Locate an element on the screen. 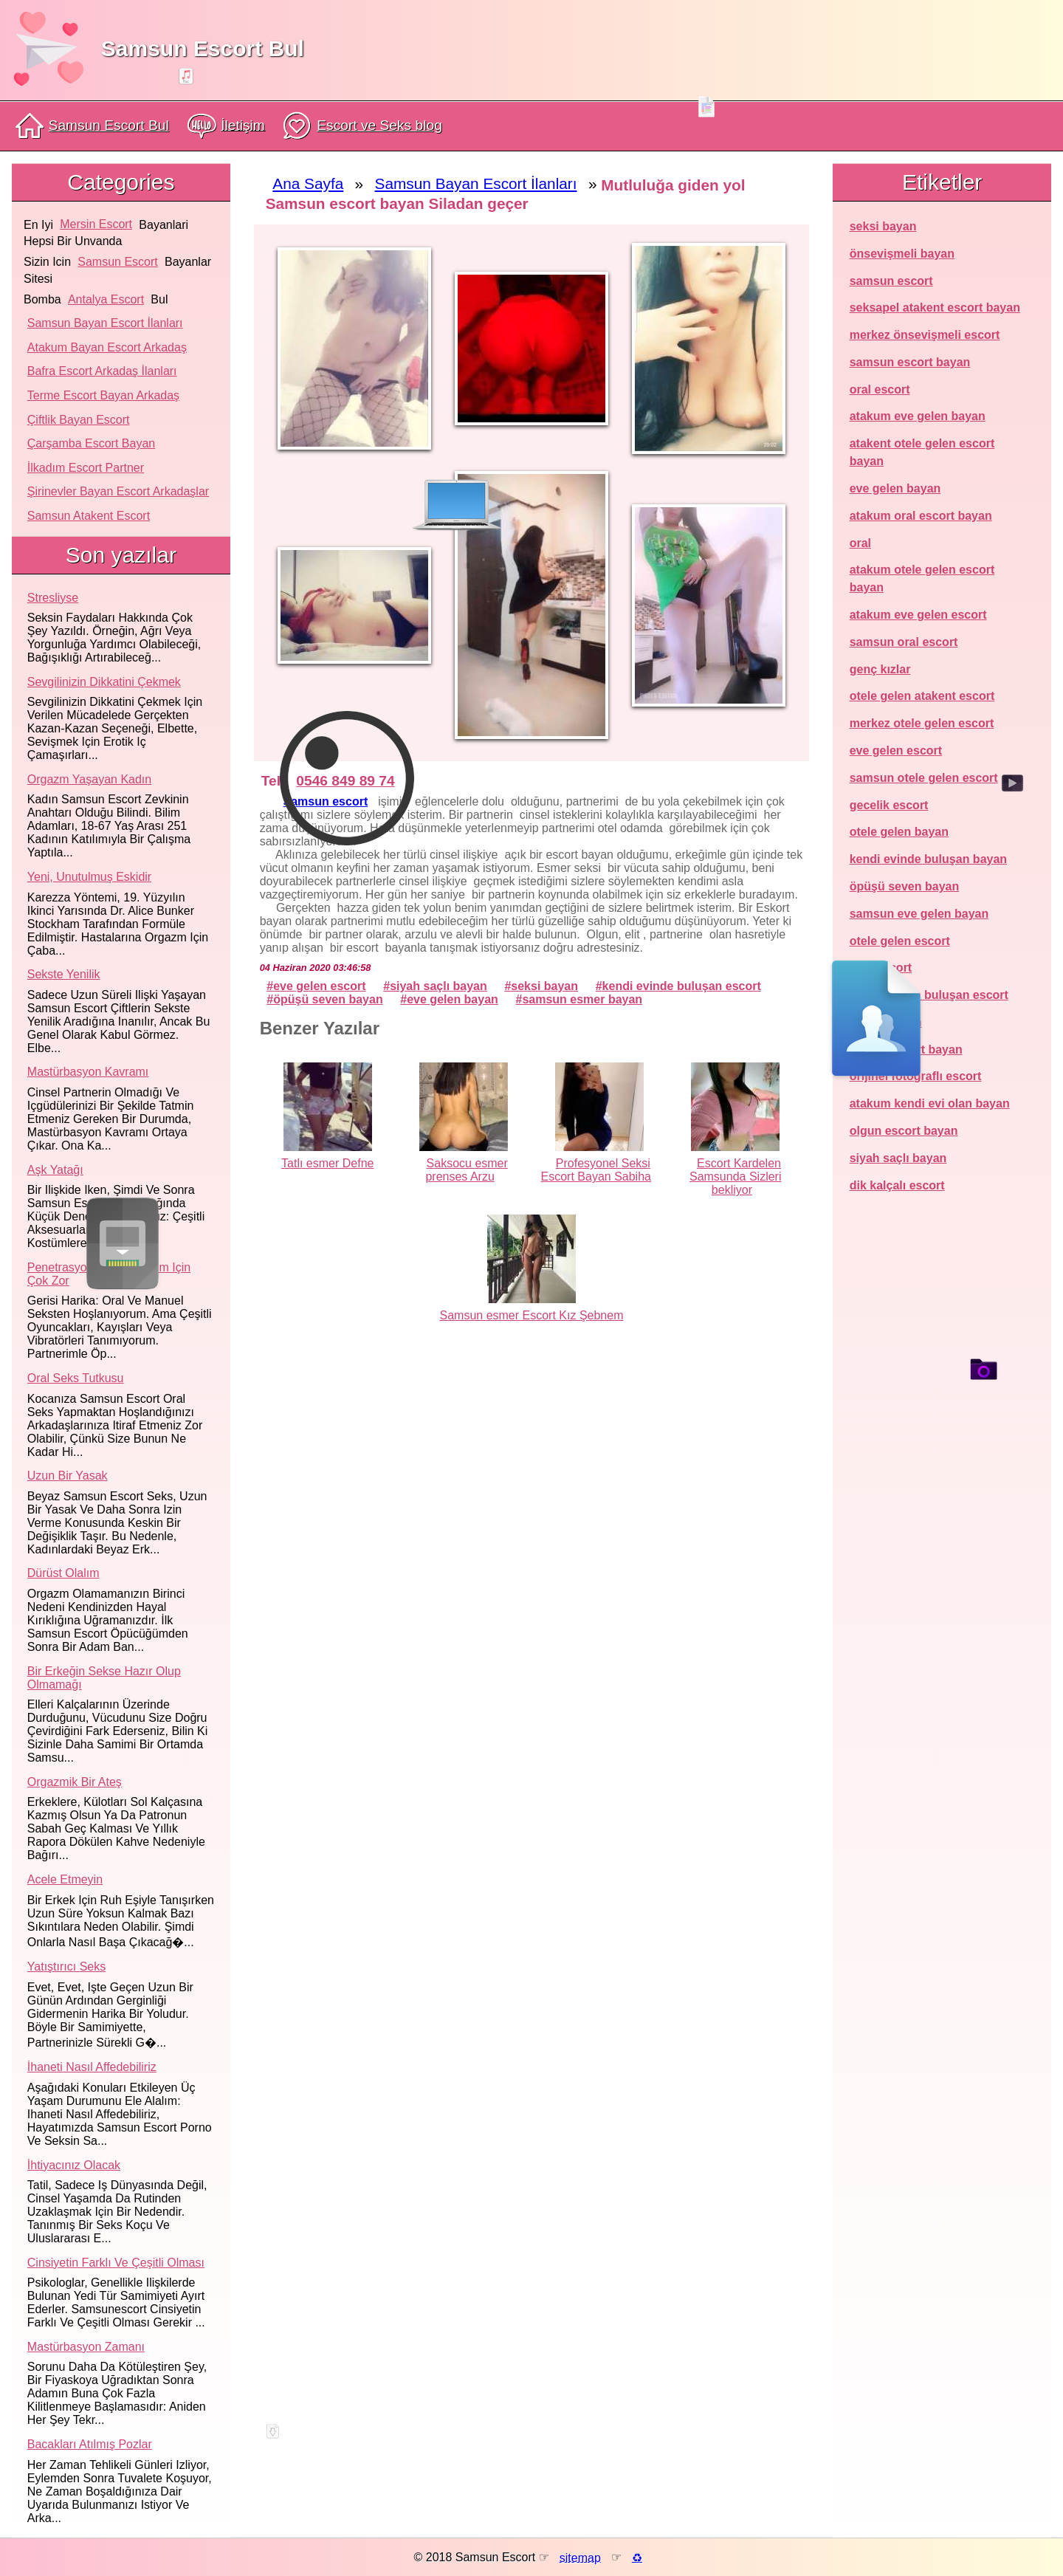 The height and width of the screenshot is (2576, 1063). a script or code file is located at coordinates (706, 107).